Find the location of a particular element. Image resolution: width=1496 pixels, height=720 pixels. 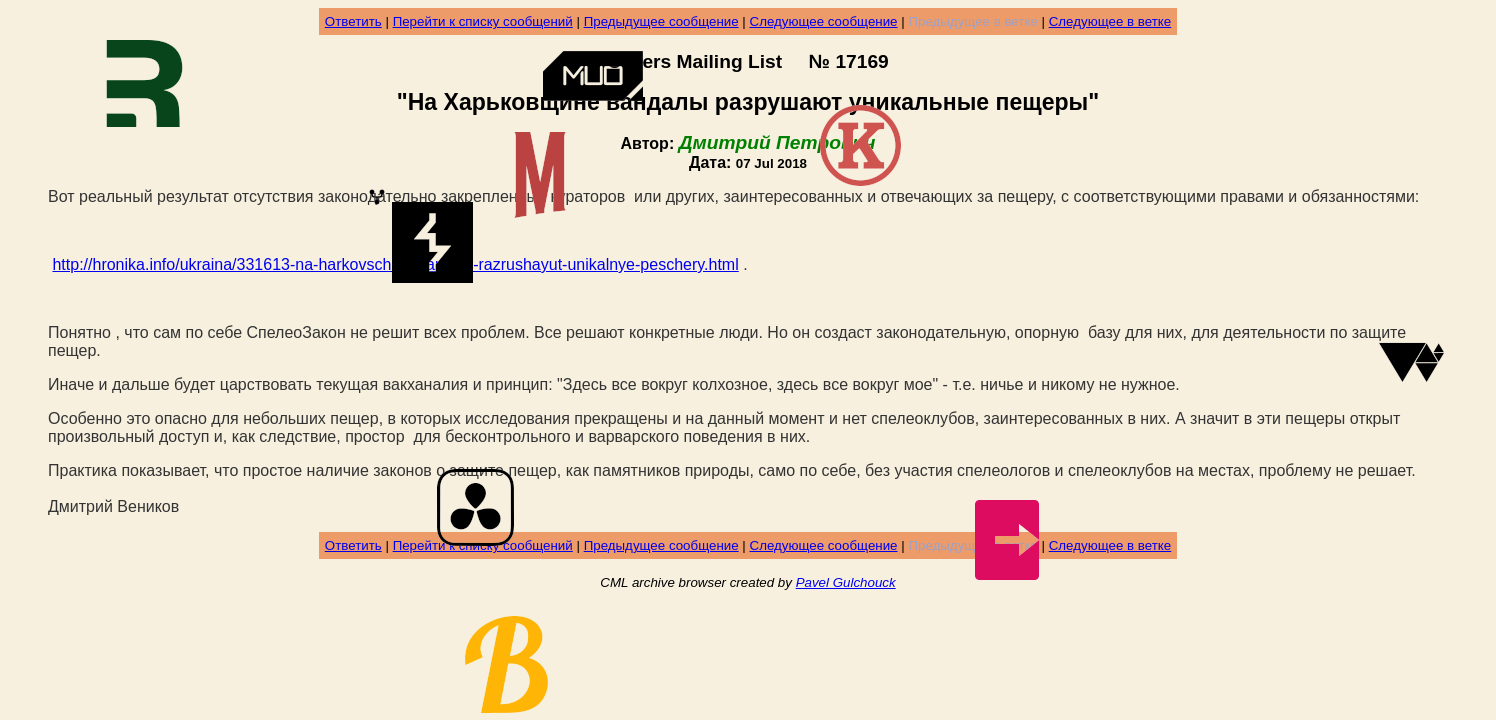

open DaVinci Resolve video editing software is located at coordinates (475, 507).